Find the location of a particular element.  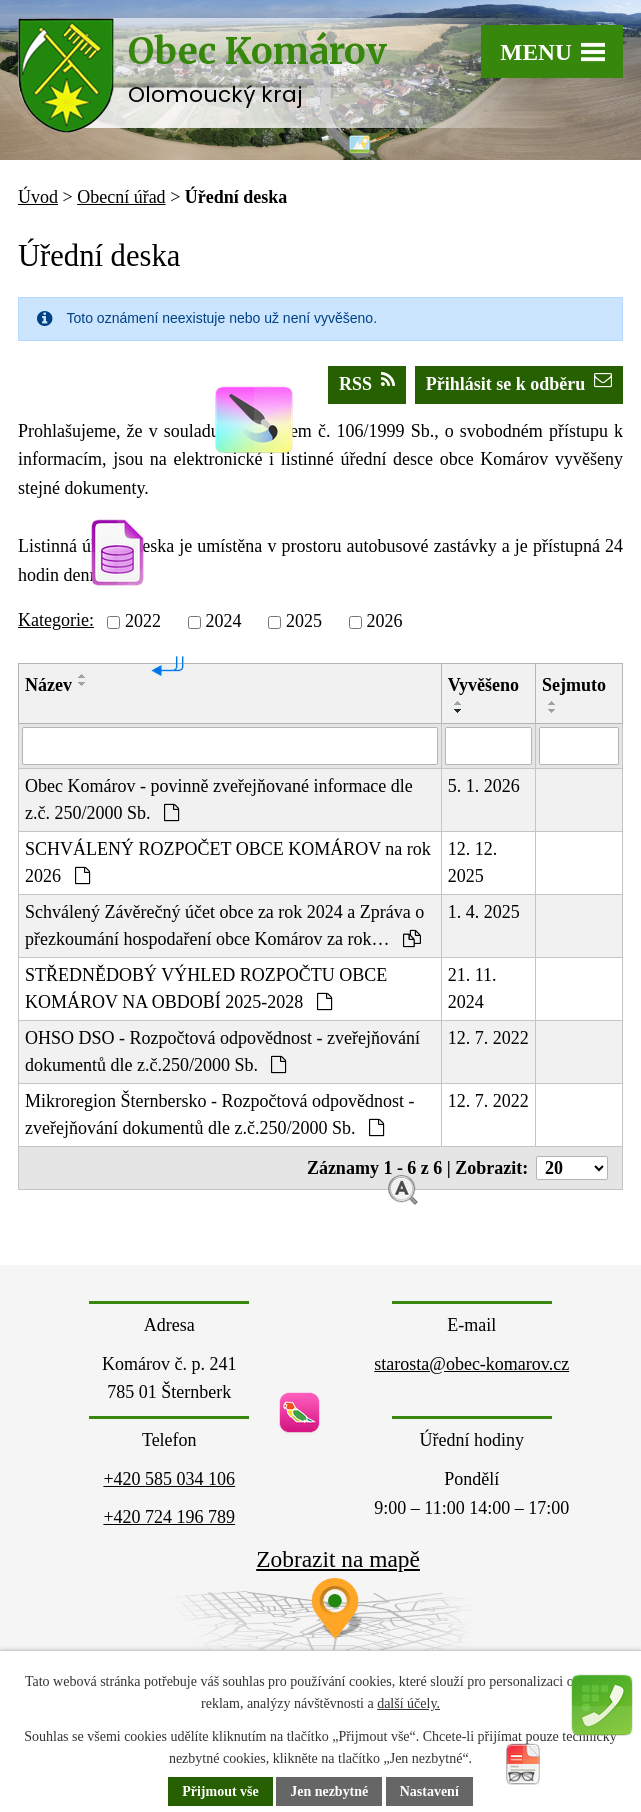

open graphics or image editing applications is located at coordinates (359, 144).